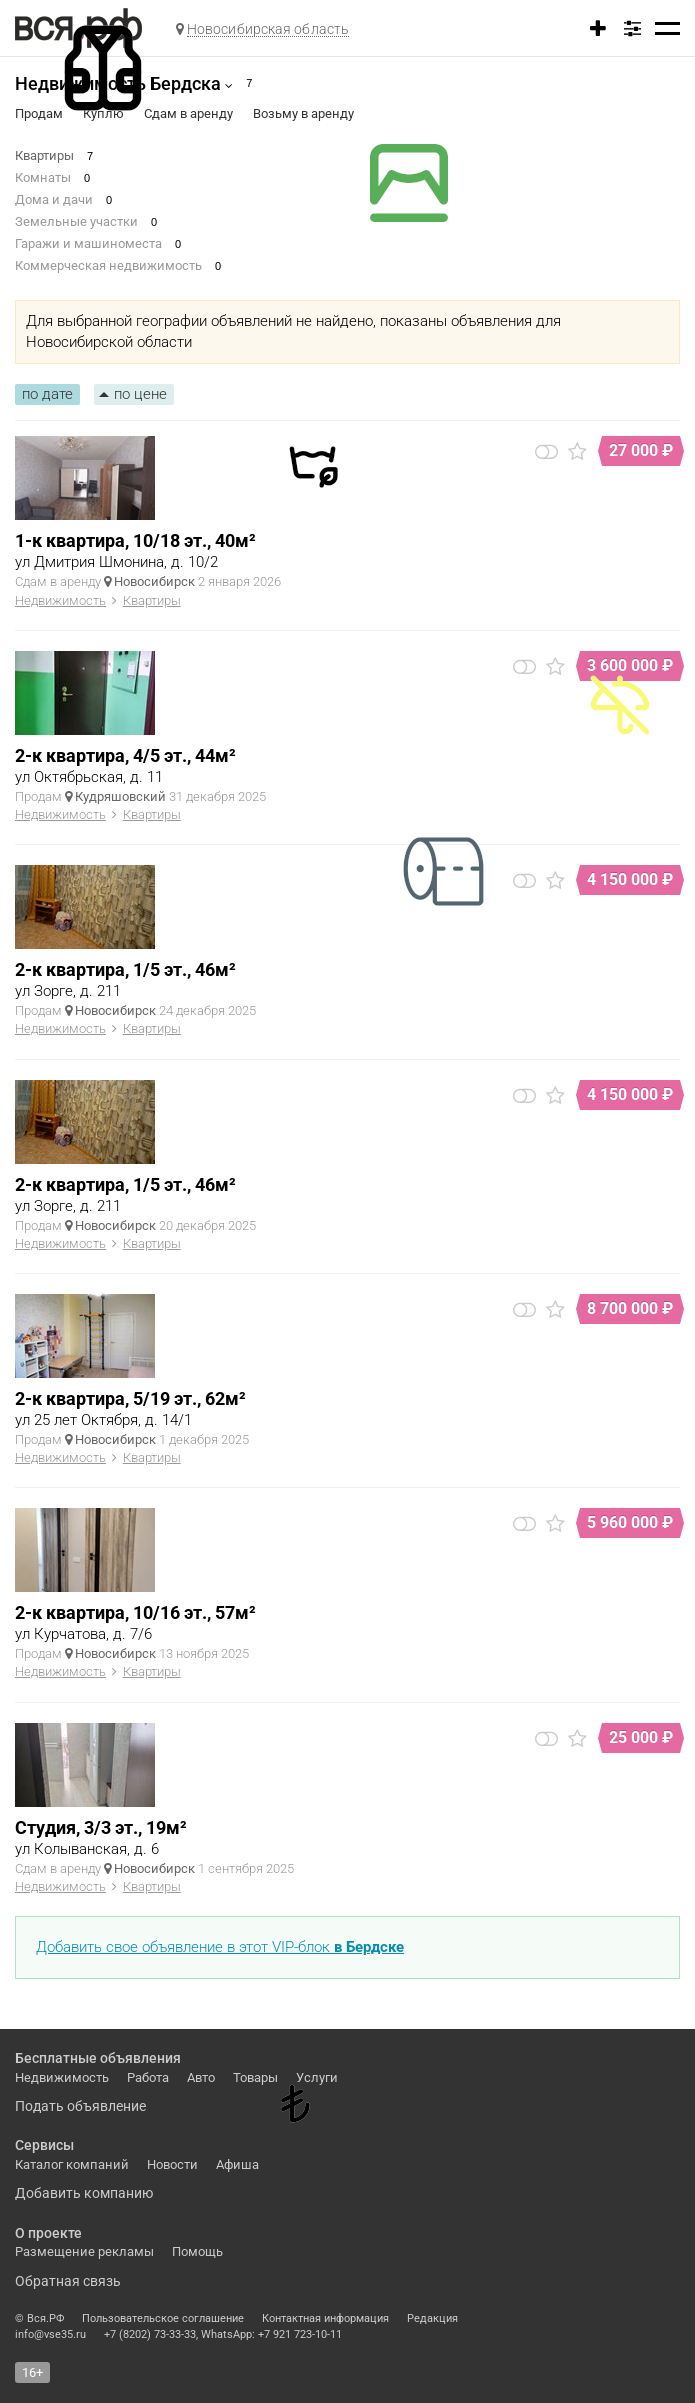 This screenshot has height=2403, width=695. I want to click on bathroom or restroom location indicator, so click(443, 871).